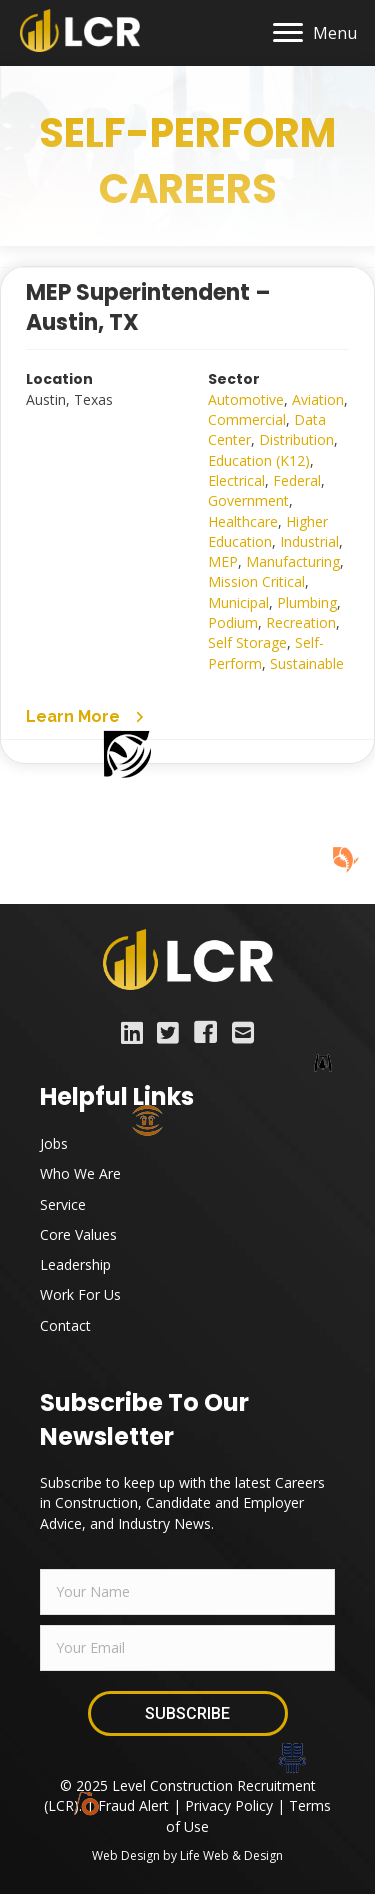 This screenshot has height=1894, width=375. What do you see at coordinates (147, 1120) in the screenshot?
I see `a stylized character or avatar icon` at bounding box center [147, 1120].